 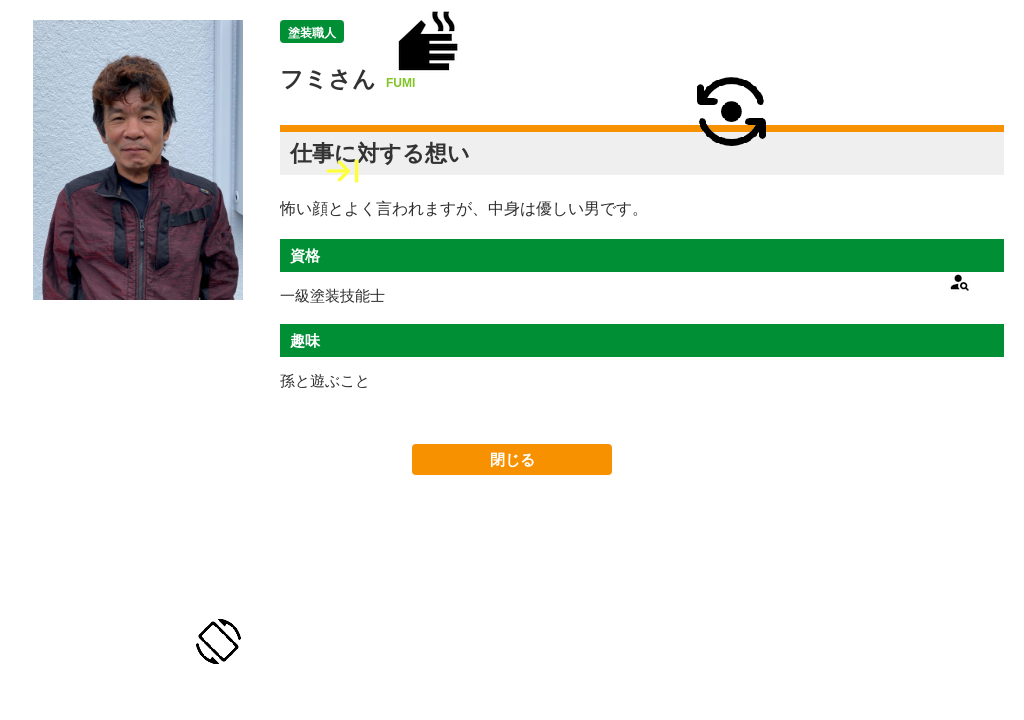 What do you see at coordinates (960, 282) in the screenshot?
I see `search for a person or contact` at bounding box center [960, 282].